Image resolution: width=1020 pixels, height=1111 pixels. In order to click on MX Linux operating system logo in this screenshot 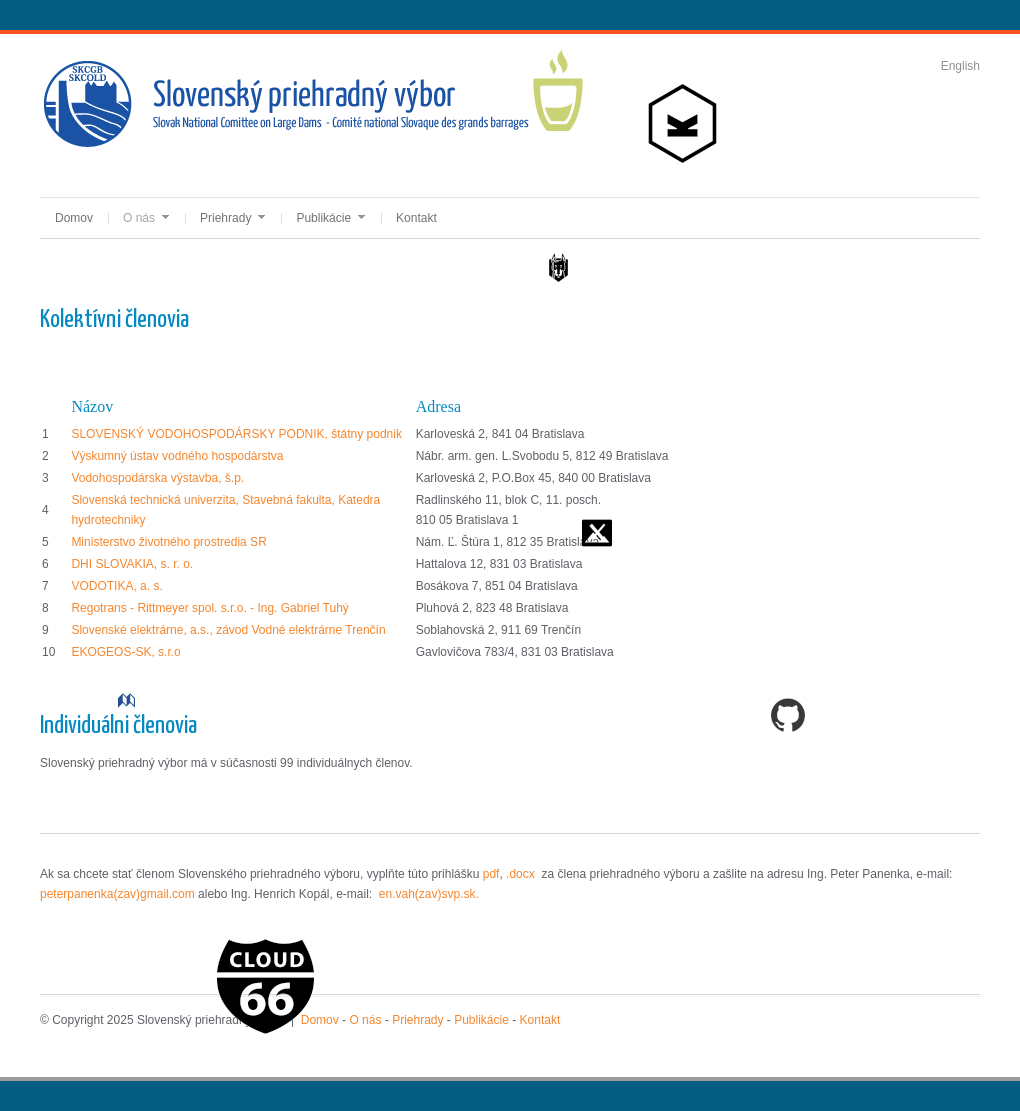, I will do `click(597, 533)`.